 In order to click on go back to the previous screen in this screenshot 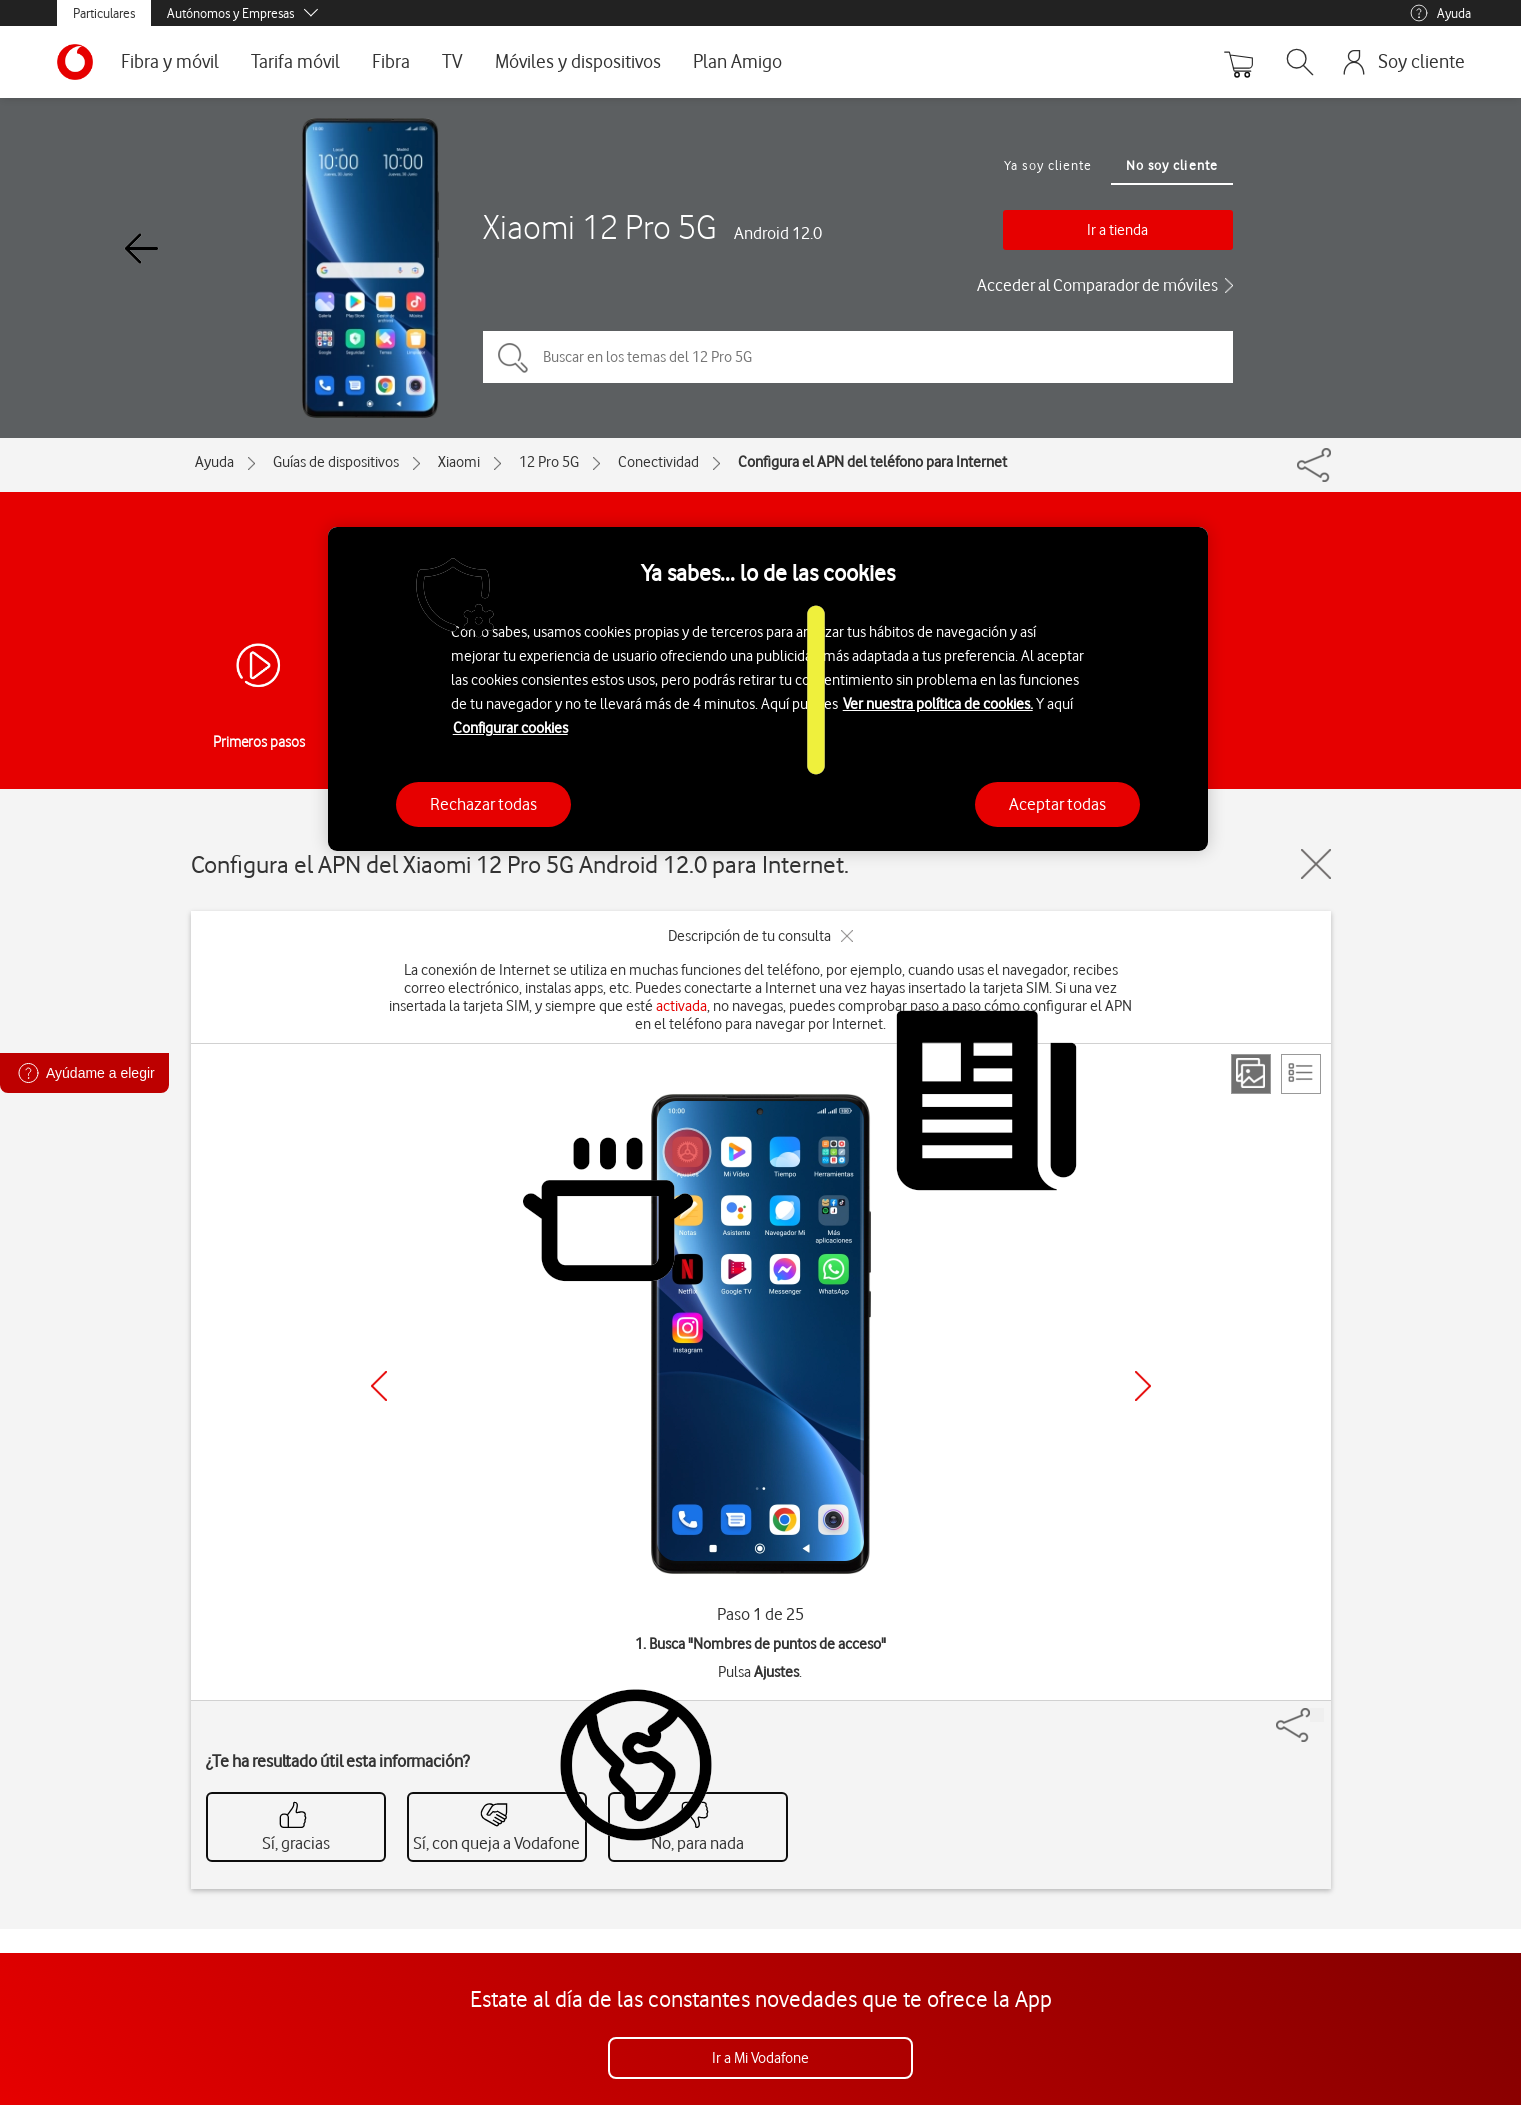, I will do `click(141, 248)`.